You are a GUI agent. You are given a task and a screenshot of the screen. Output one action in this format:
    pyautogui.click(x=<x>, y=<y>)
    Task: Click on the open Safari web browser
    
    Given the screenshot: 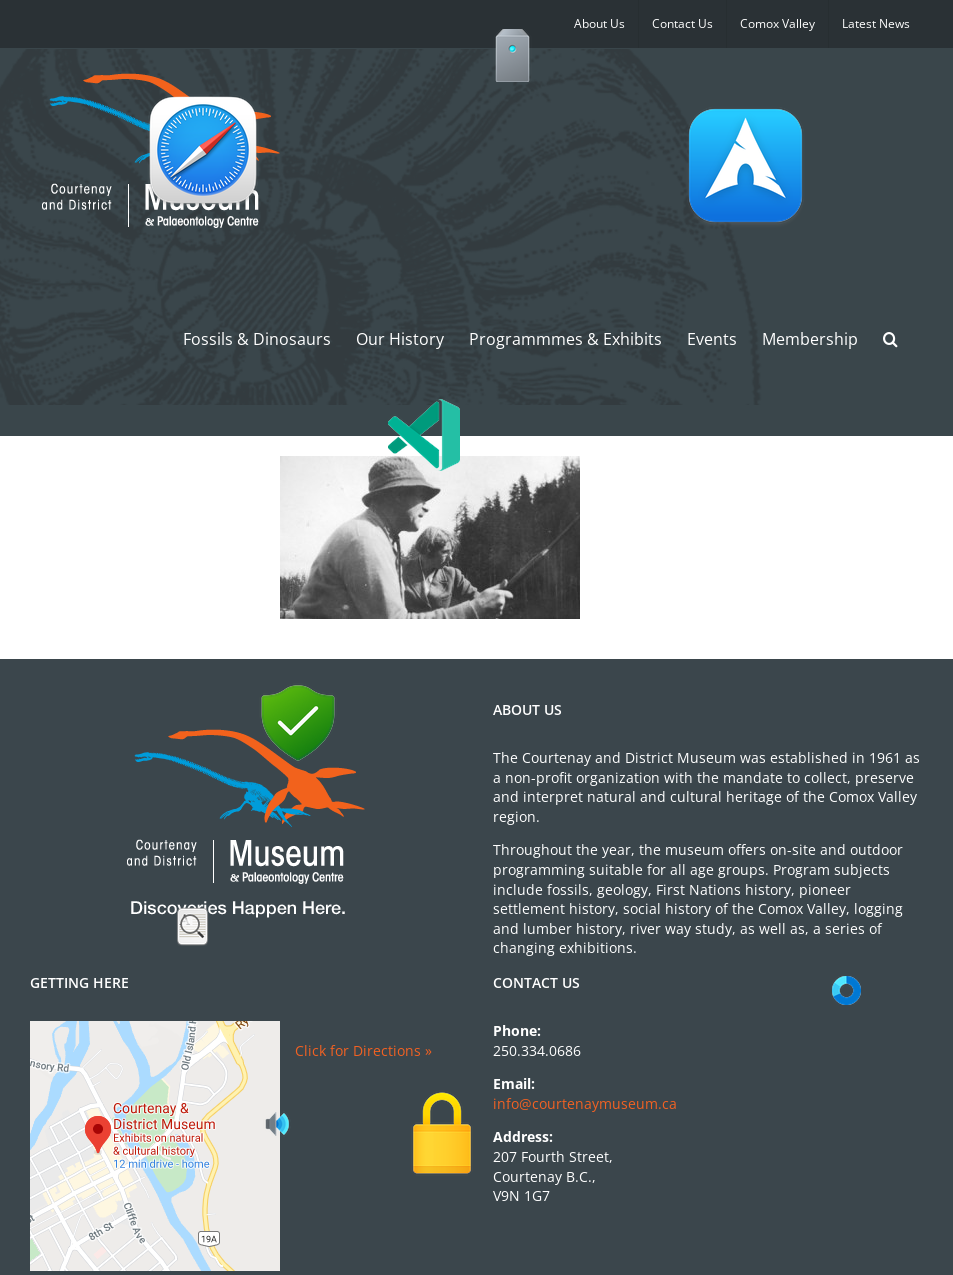 What is the action you would take?
    pyautogui.click(x=203, y=150)
    